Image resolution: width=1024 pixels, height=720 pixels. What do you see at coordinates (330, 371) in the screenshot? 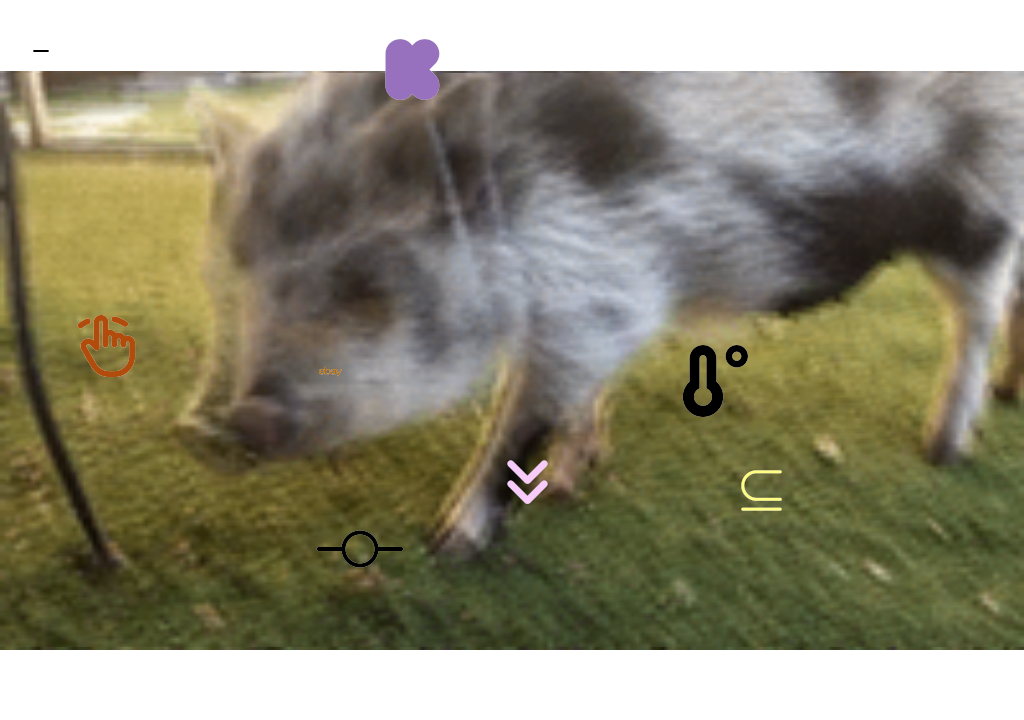
I see `open the eBay app` at bounding box center [330, 371].